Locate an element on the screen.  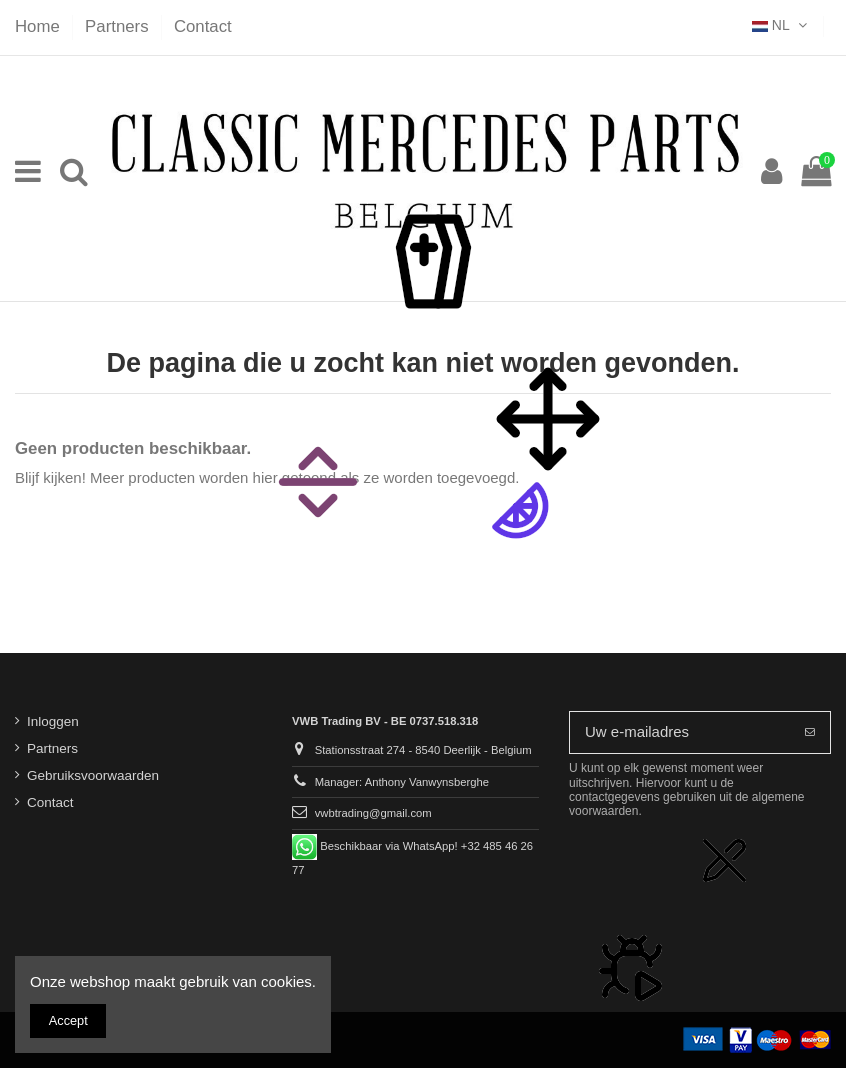
adjust horizontal divider position is located at coordinates (318, 482).